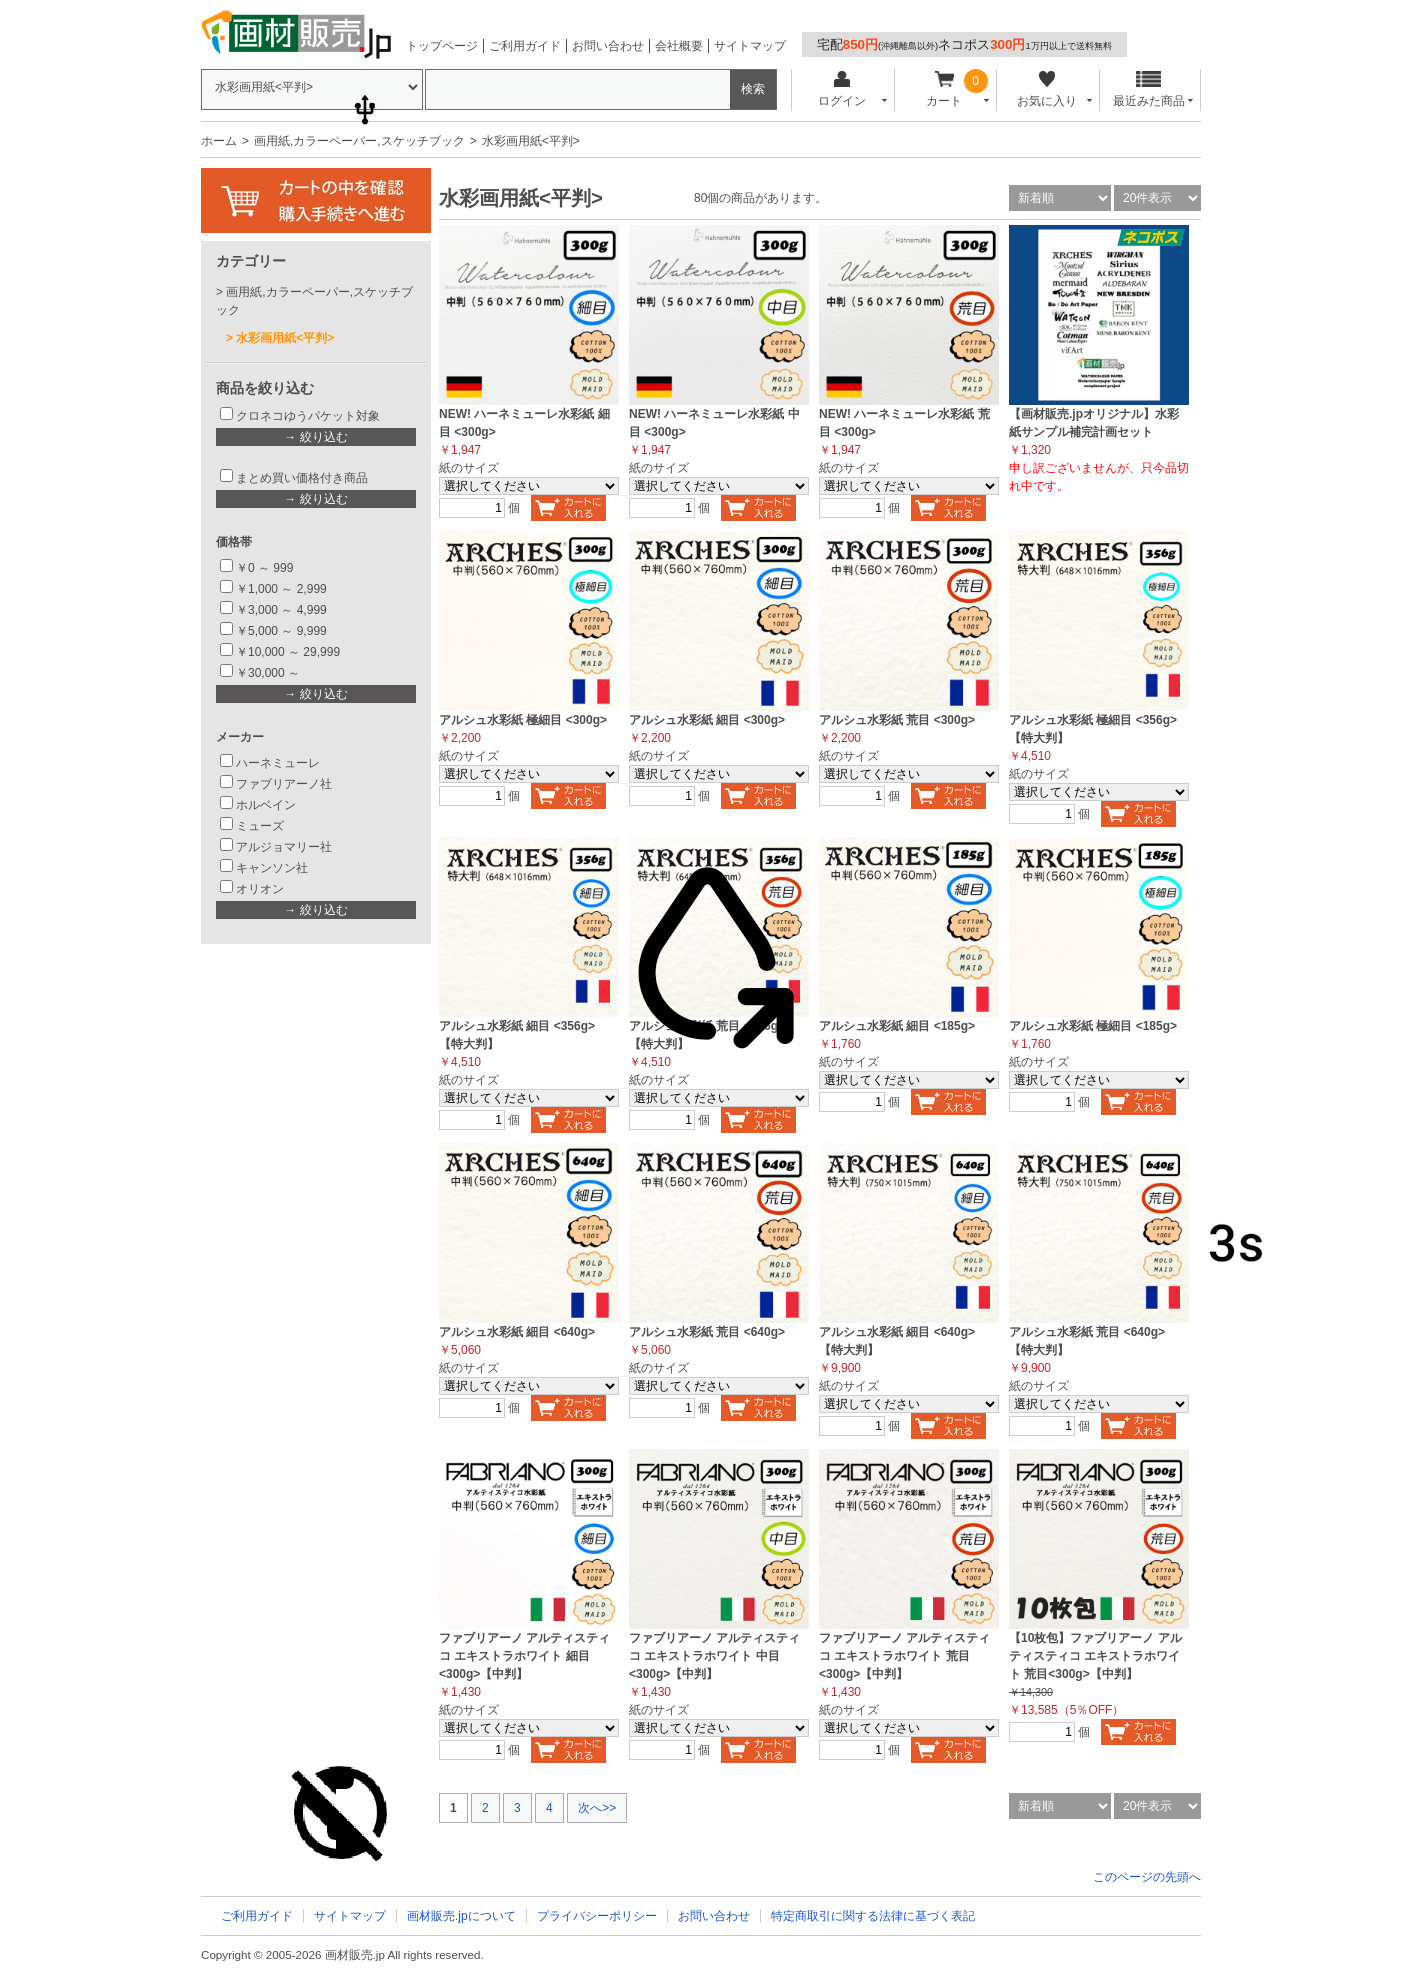 The height and width of the screenshot is (1971, 1402). Describe the element at coordinates (340, 1812) in the screenshot. I see `indicates content is not publicly visible` at that location.